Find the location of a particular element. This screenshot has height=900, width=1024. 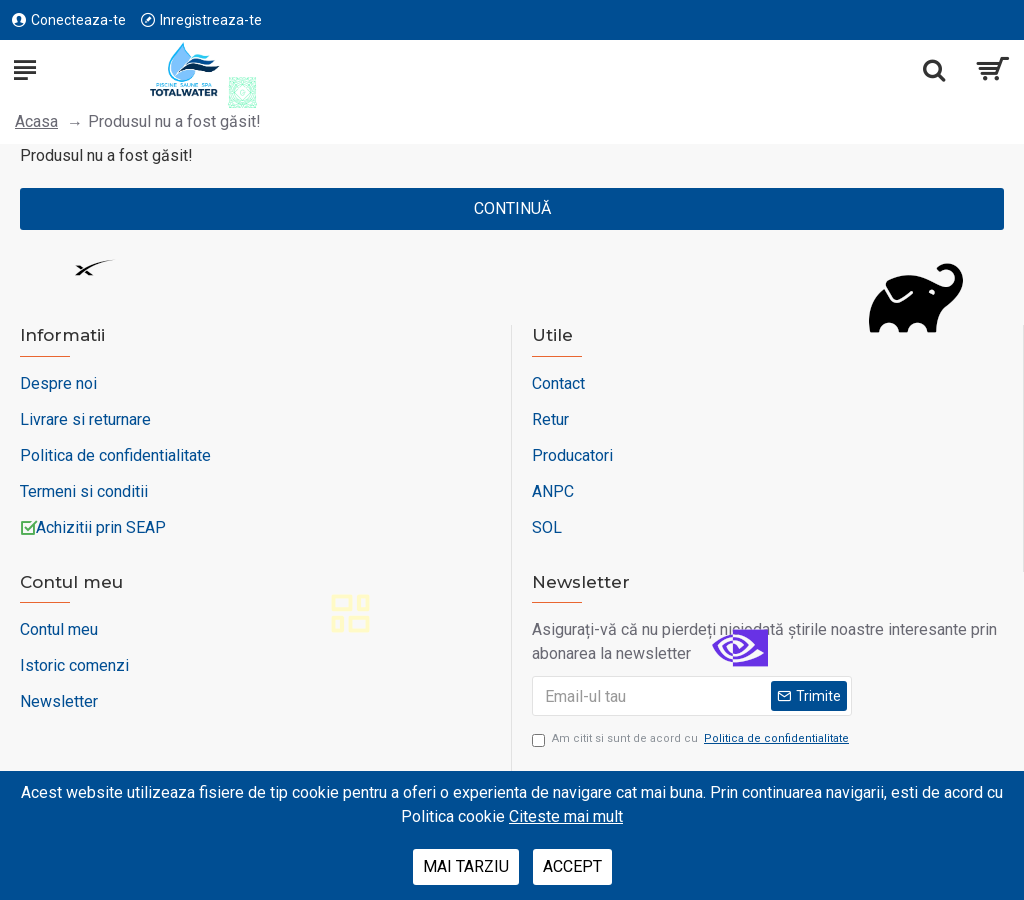

open the gutenberg block editor is located at coordinates (242, 92).